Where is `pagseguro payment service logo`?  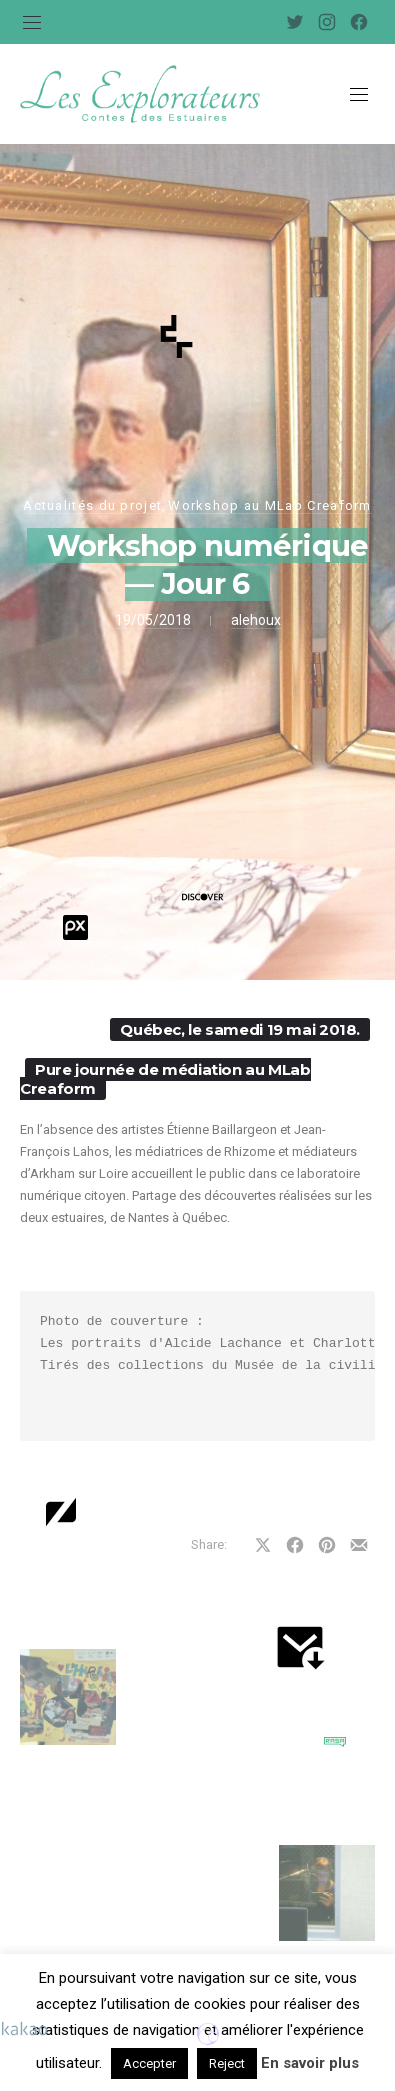
pagseguro payment service logo is located at coordinates (208, 2034).